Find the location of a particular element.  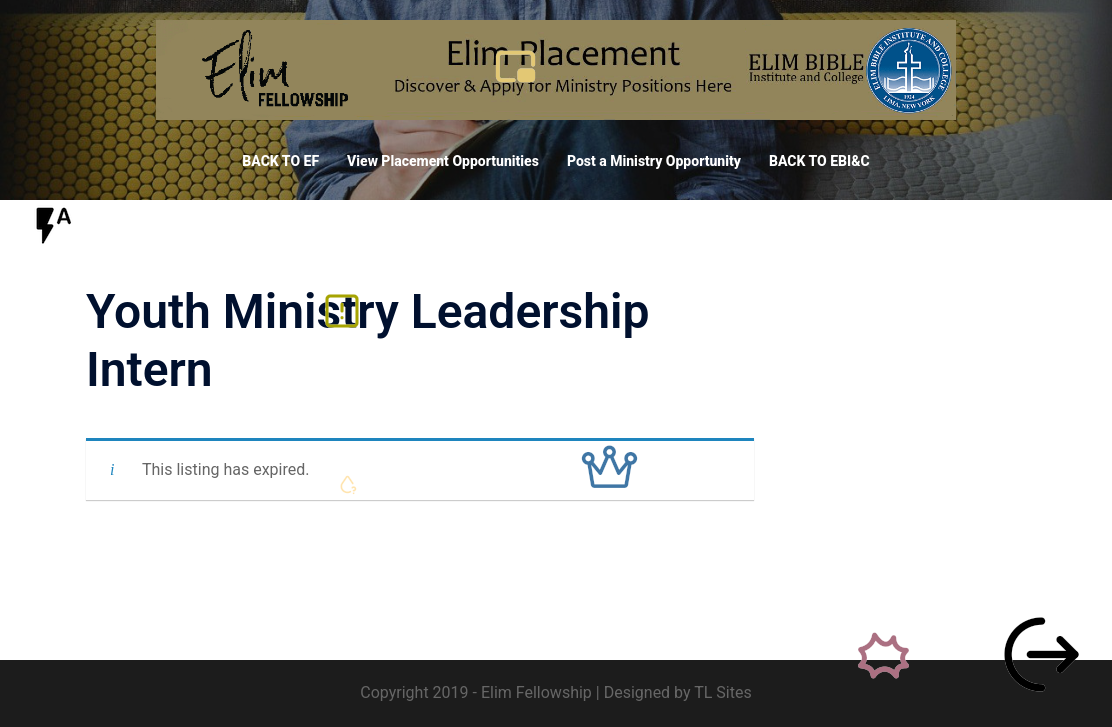

indicates a warning or alert status is located at coordinates (342, 311).